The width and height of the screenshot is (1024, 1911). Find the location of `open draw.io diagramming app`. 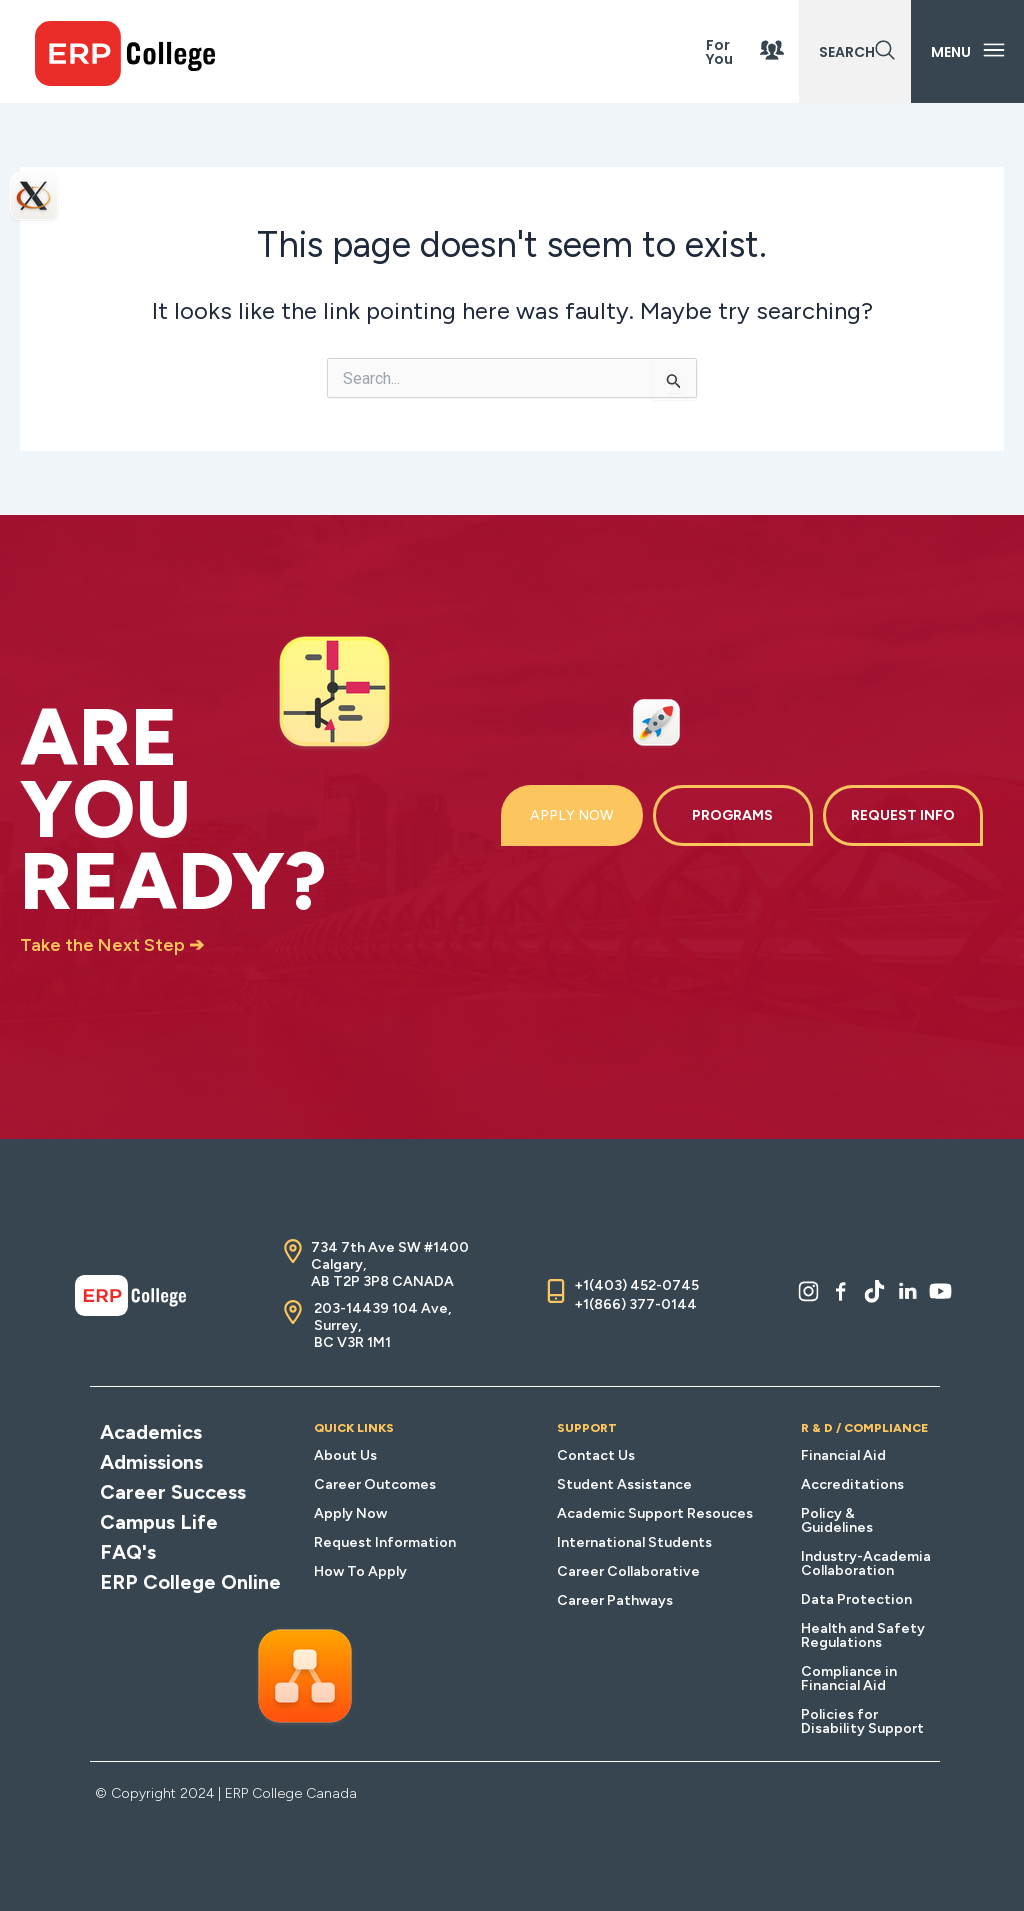

open draw.io diagramming app is located at coordinates (305, 1676).